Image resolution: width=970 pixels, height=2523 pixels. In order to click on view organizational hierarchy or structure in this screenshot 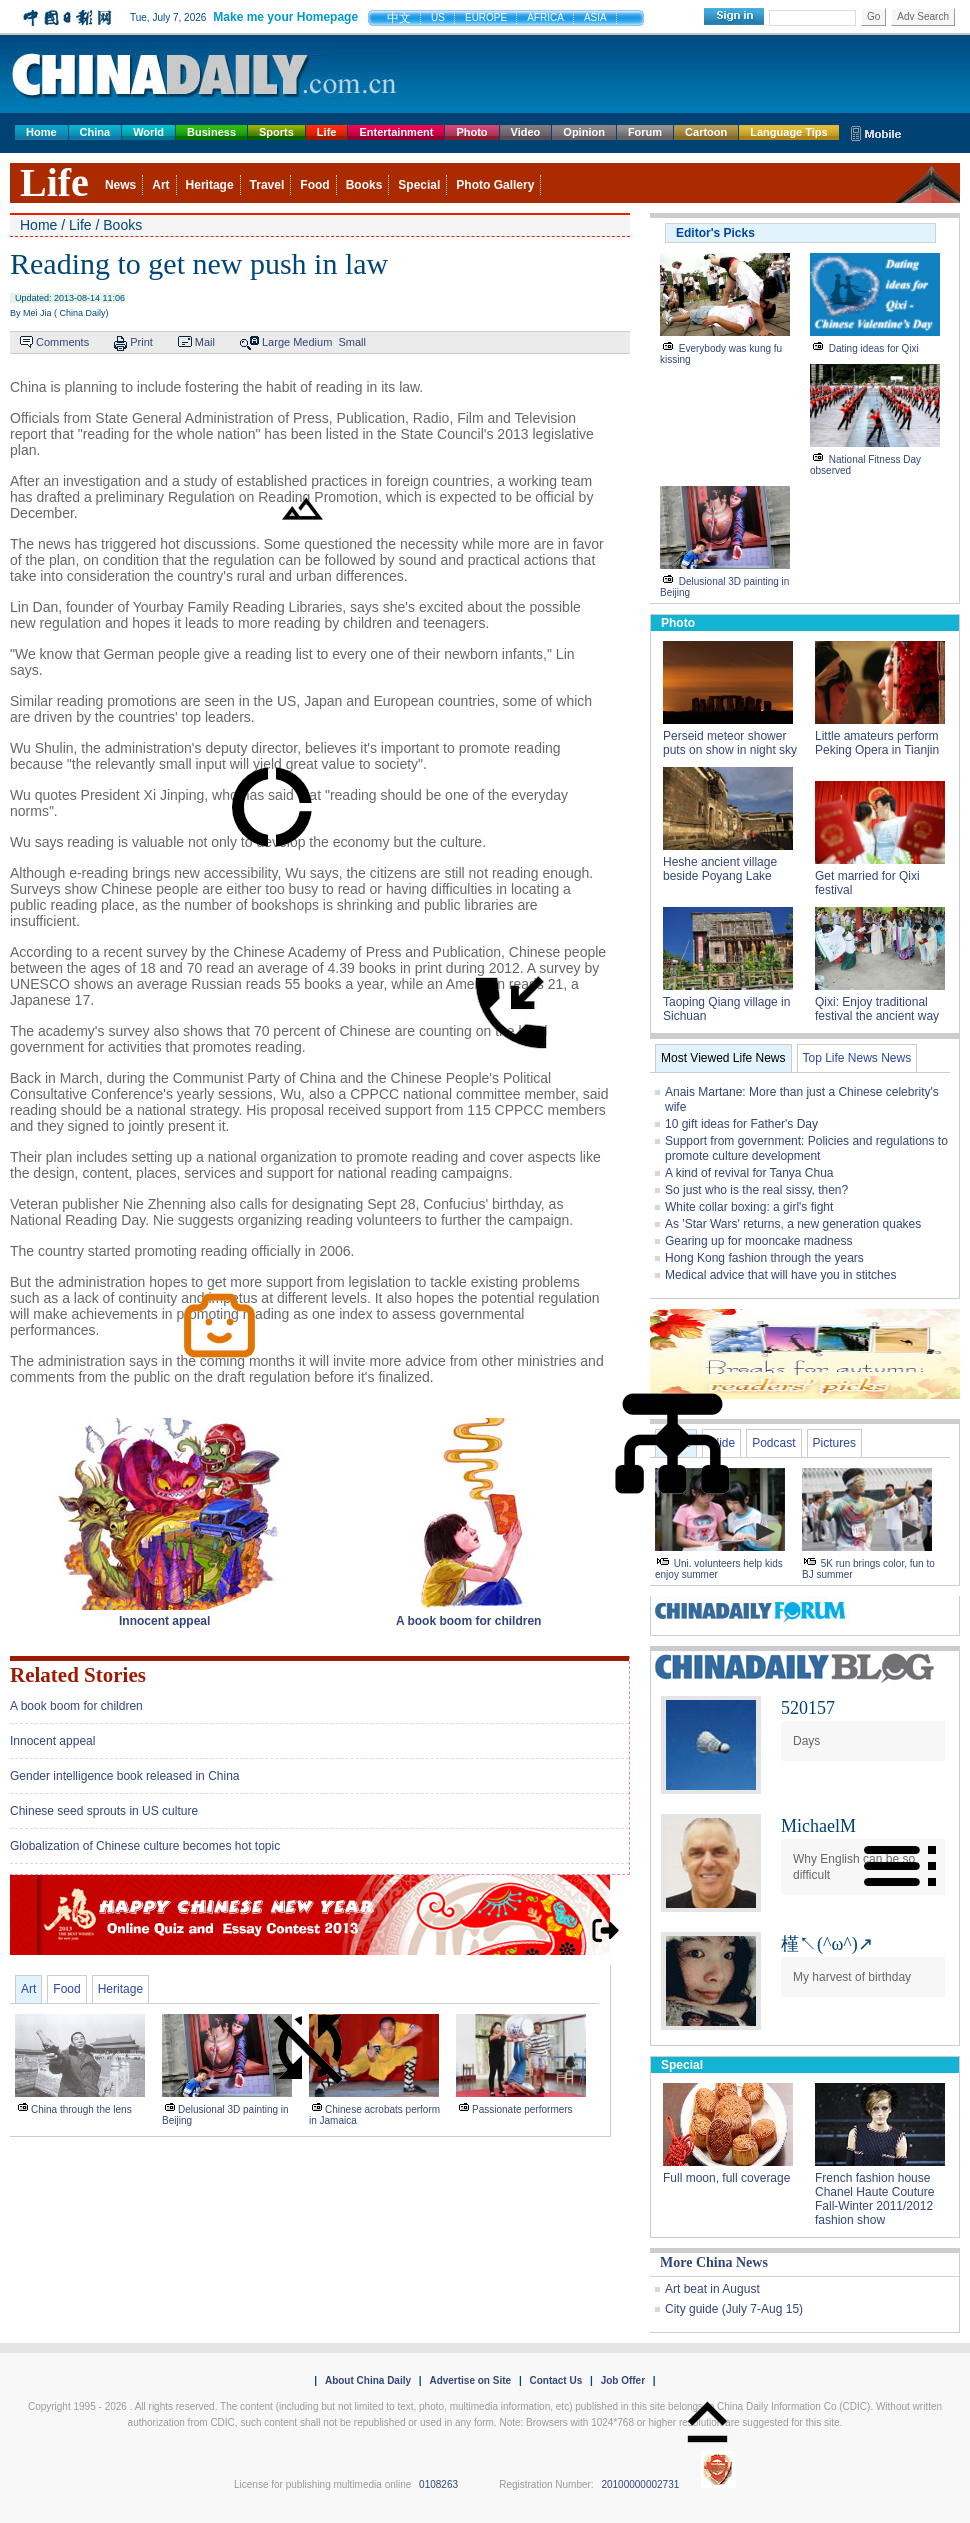, I will do `click(672, 1443)`.